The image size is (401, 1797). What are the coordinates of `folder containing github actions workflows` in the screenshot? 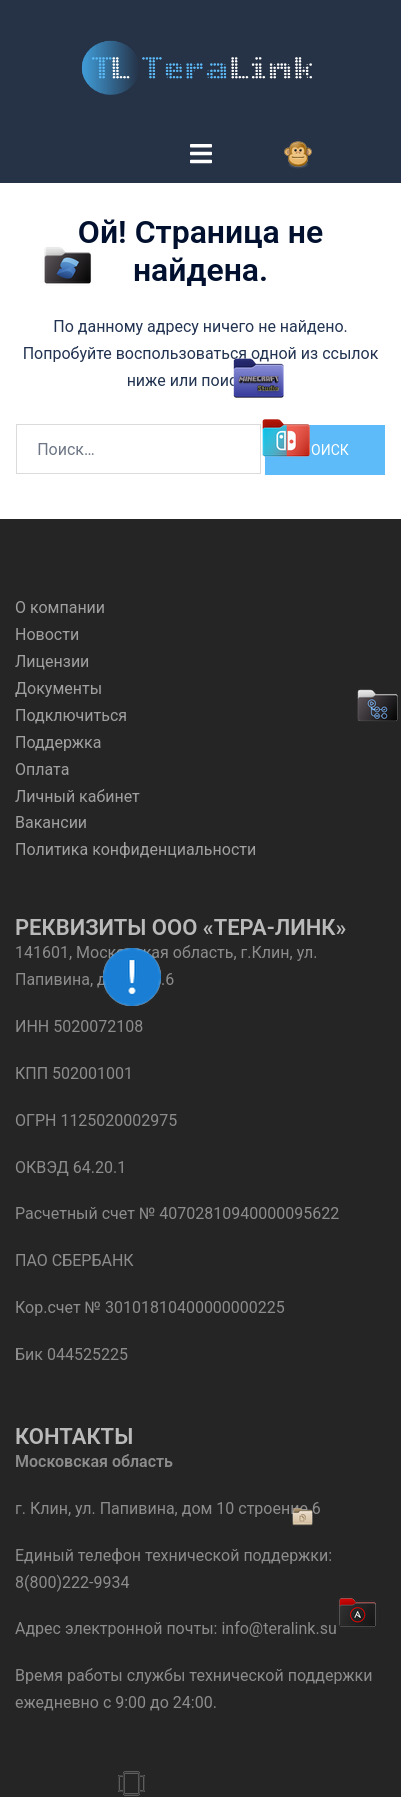 It's located at (377, 706).